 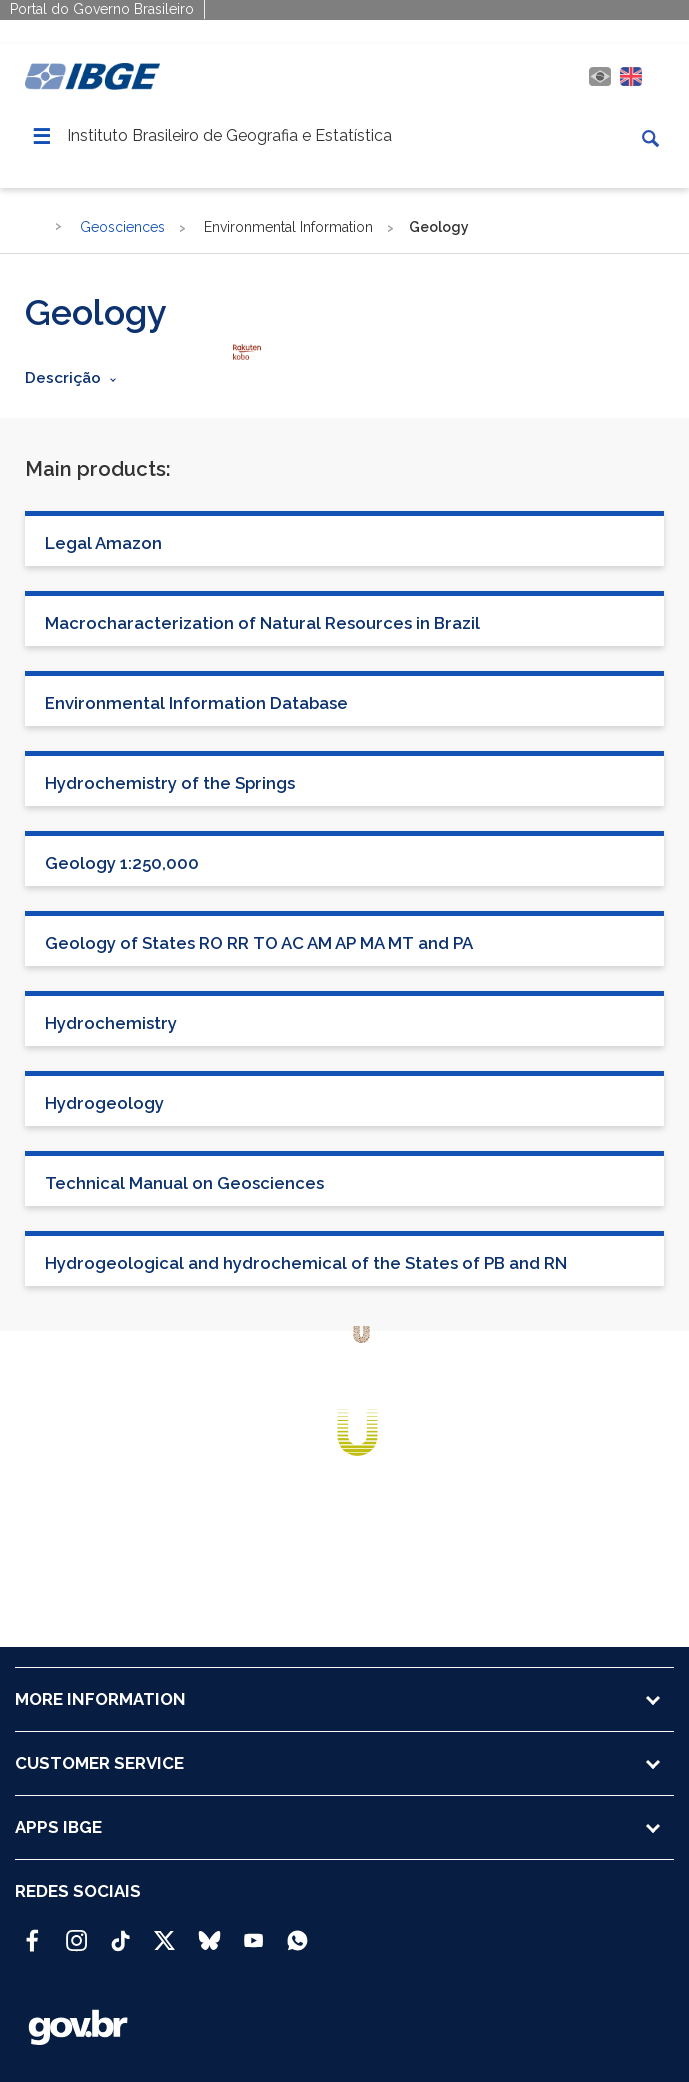 I want to click on unilever brand logo, so click(x=361, y=1334).